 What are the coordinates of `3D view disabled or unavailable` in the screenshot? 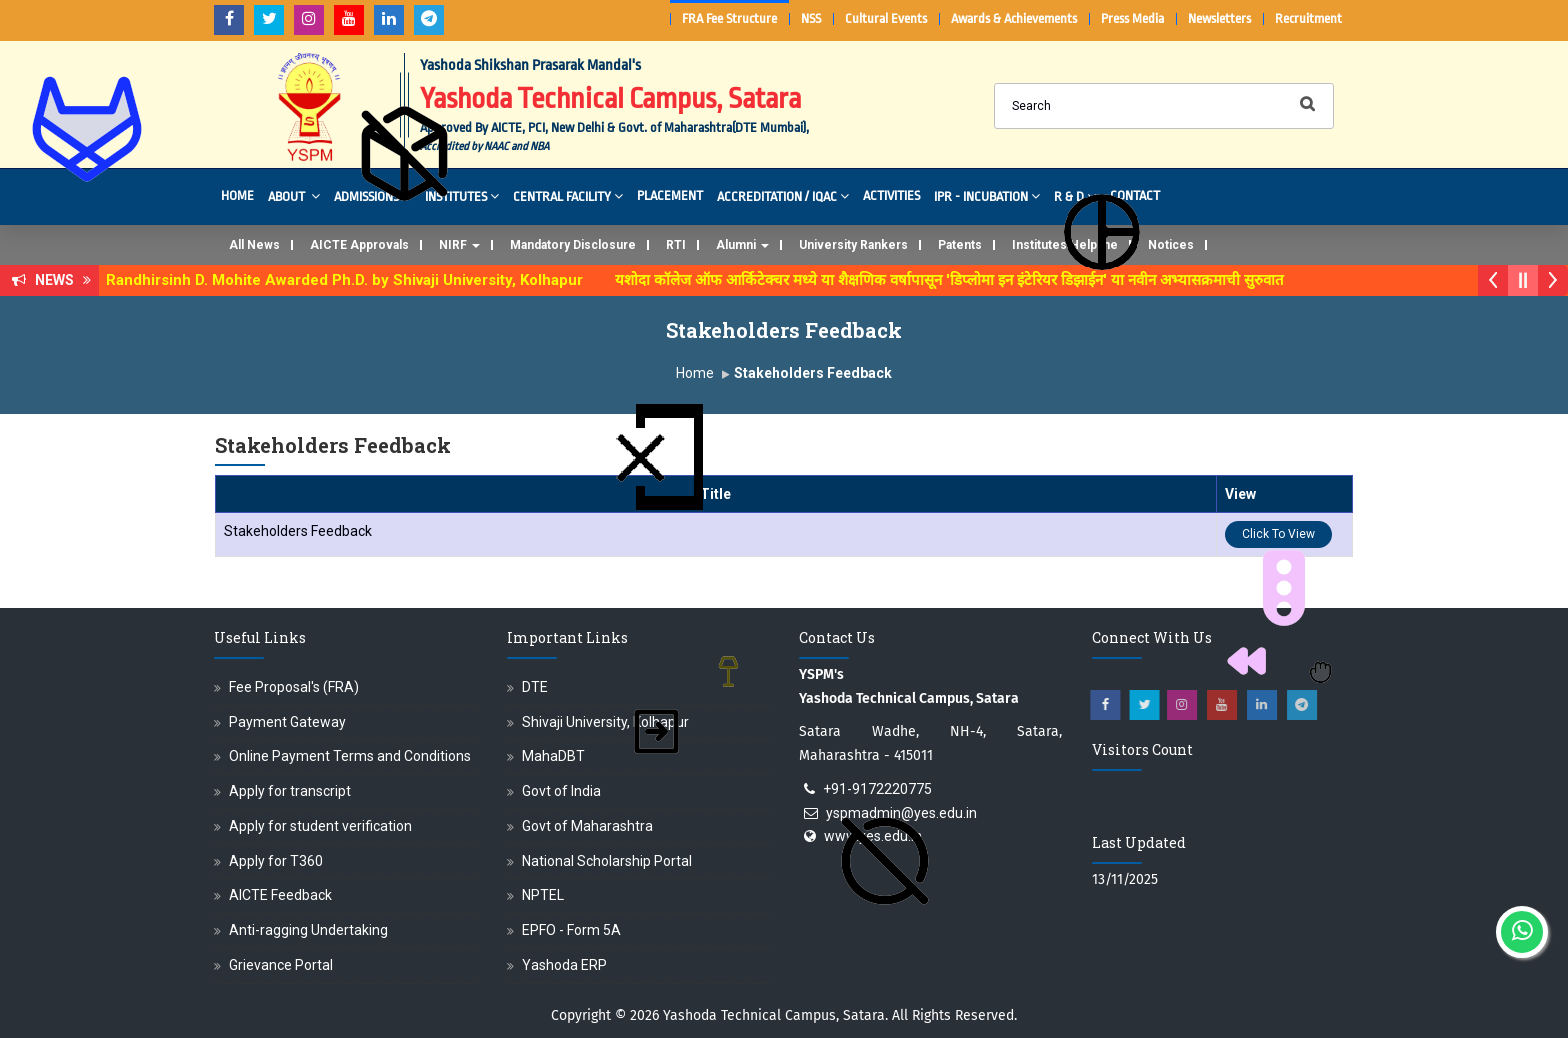 It's located at (404, 153).